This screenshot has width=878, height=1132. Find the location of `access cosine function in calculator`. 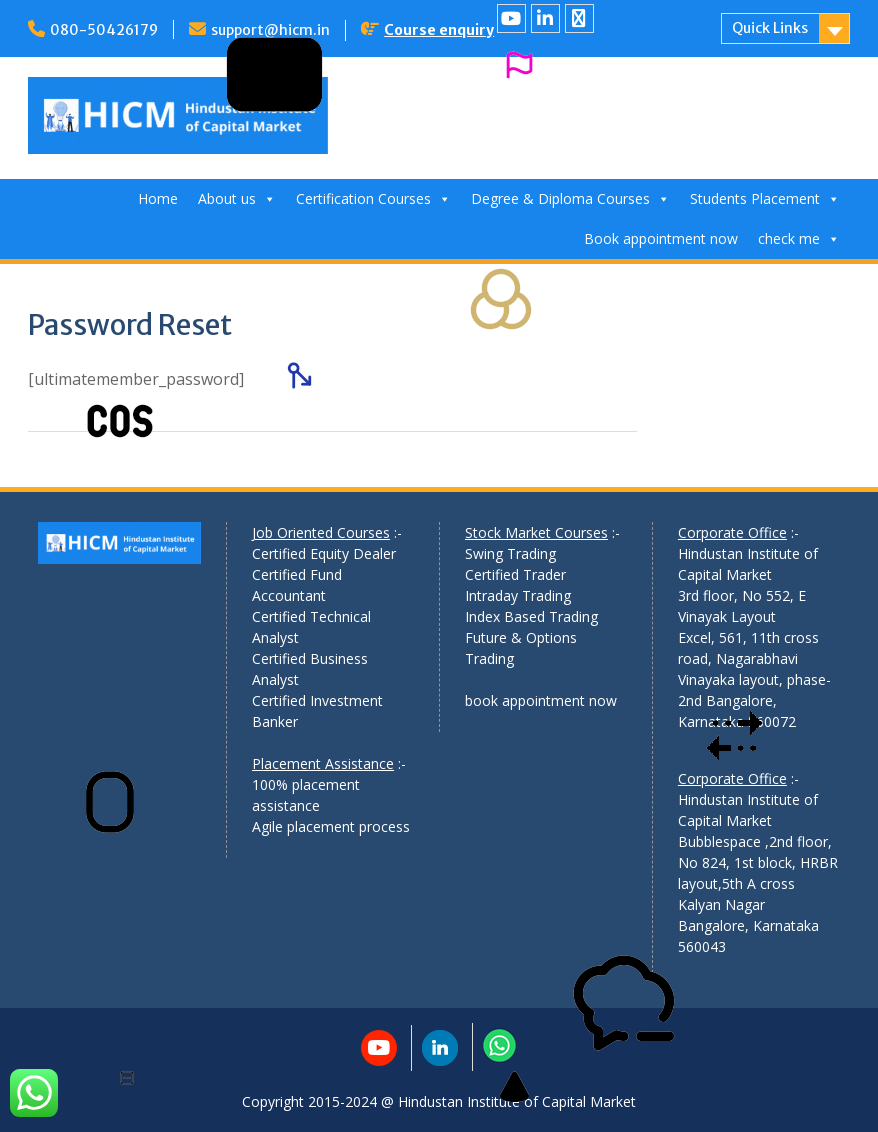

access cosine function in calculator is located at coordinates (120, 421).